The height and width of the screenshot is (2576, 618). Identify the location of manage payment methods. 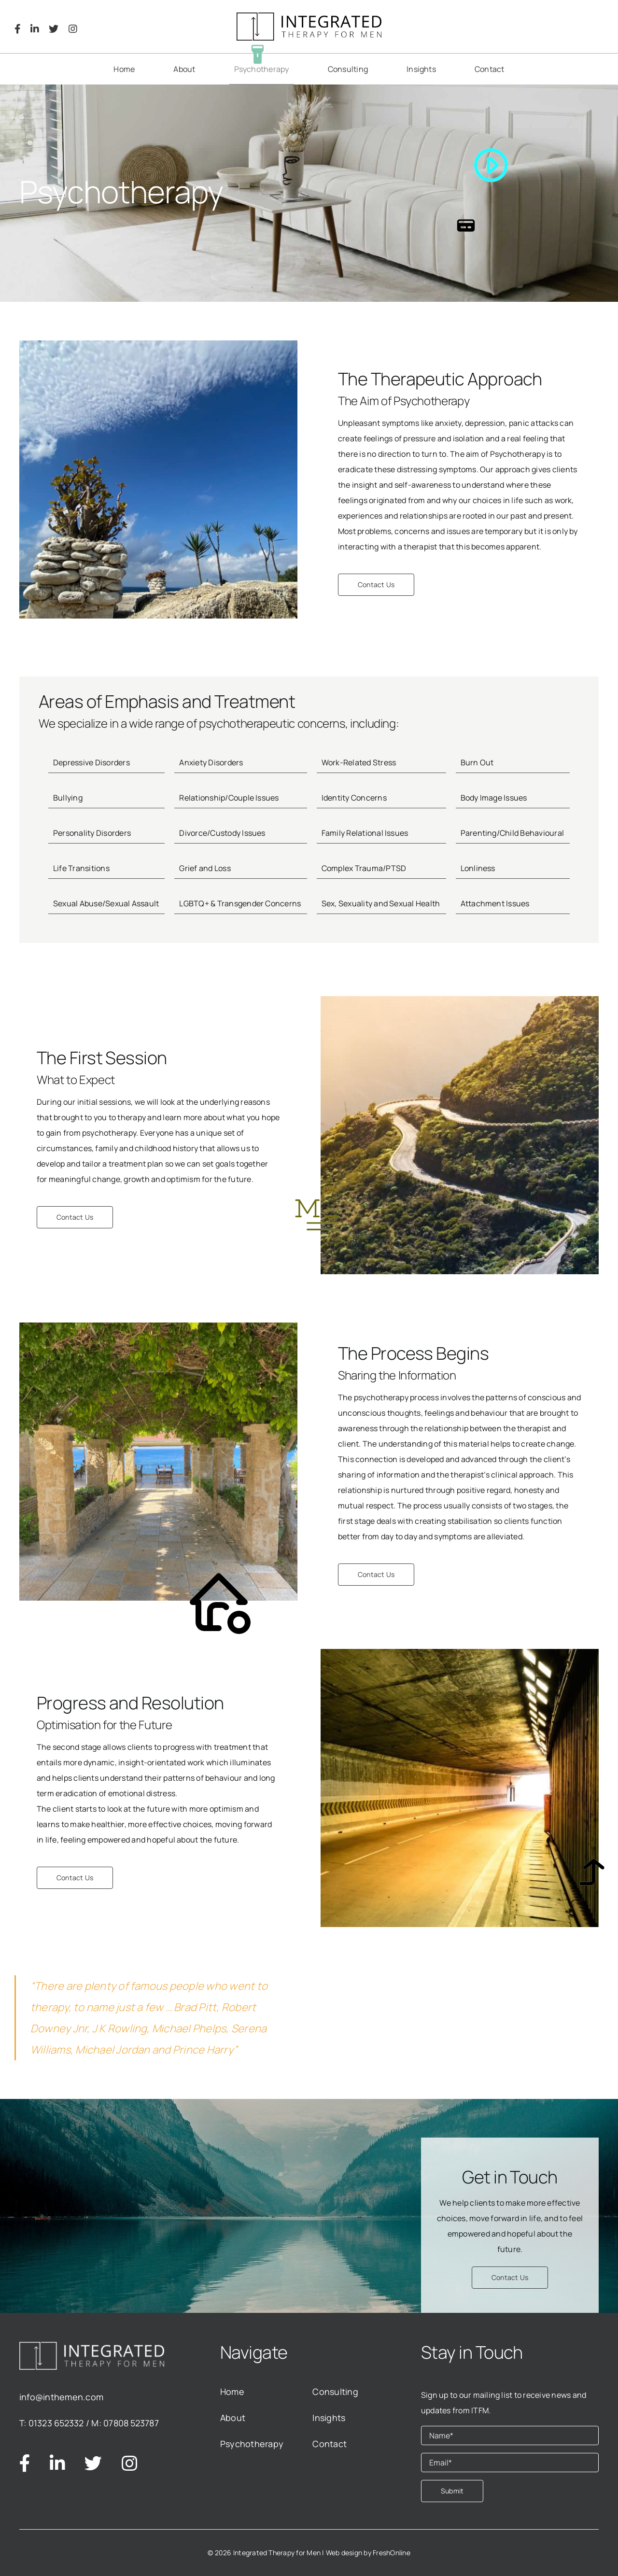
(466, 225).